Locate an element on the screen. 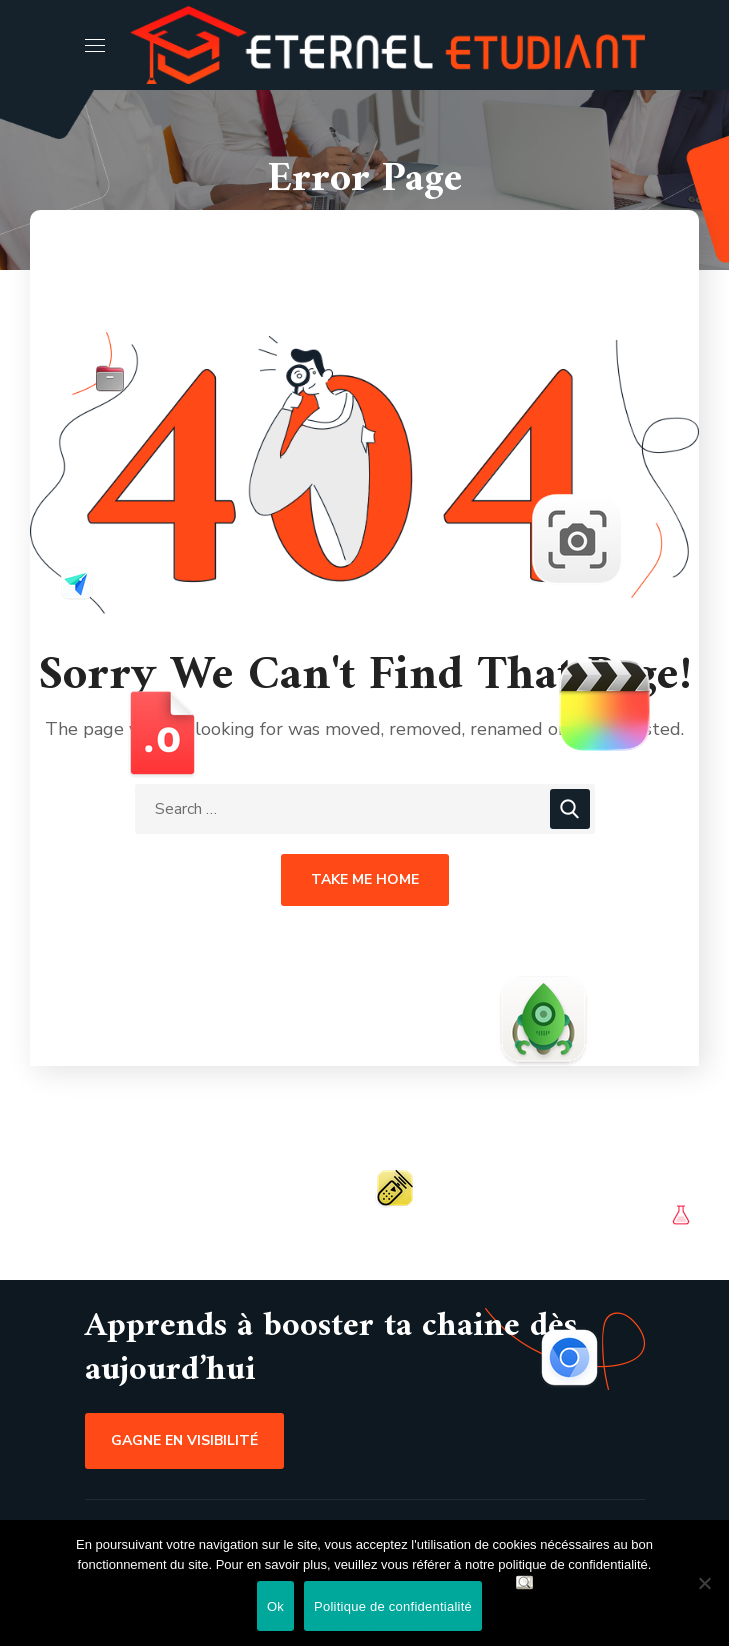 The image size is (729, 1646). open chromium web browser is located at coordinates (569, 1357).